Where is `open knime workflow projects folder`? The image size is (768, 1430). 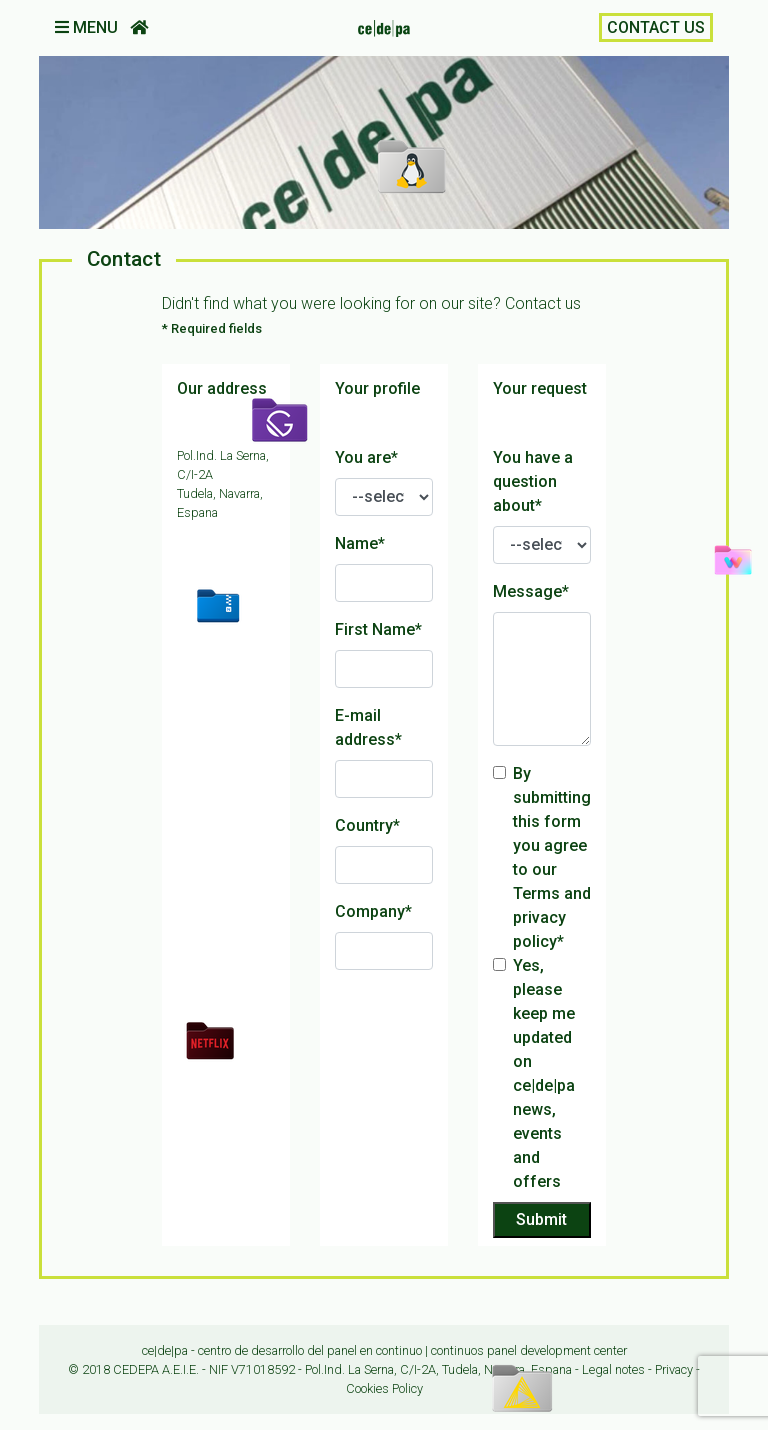 open knime workflow projects folder is located at coordinates (522, 1390).